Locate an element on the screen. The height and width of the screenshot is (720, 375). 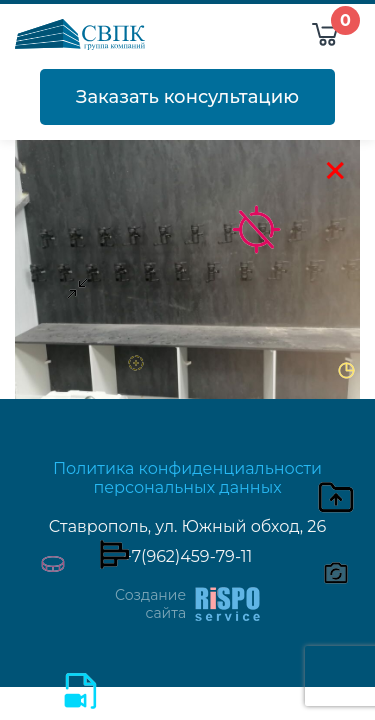
collapse or minimize content is located at coordinates (77, 288).